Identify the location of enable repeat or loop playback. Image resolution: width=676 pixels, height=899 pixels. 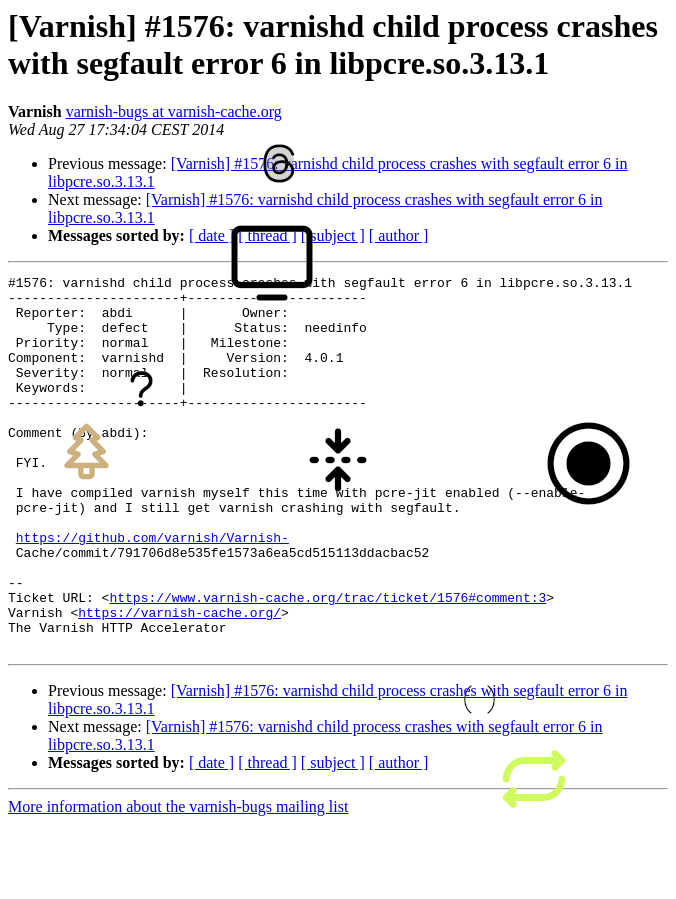
(534, 779).